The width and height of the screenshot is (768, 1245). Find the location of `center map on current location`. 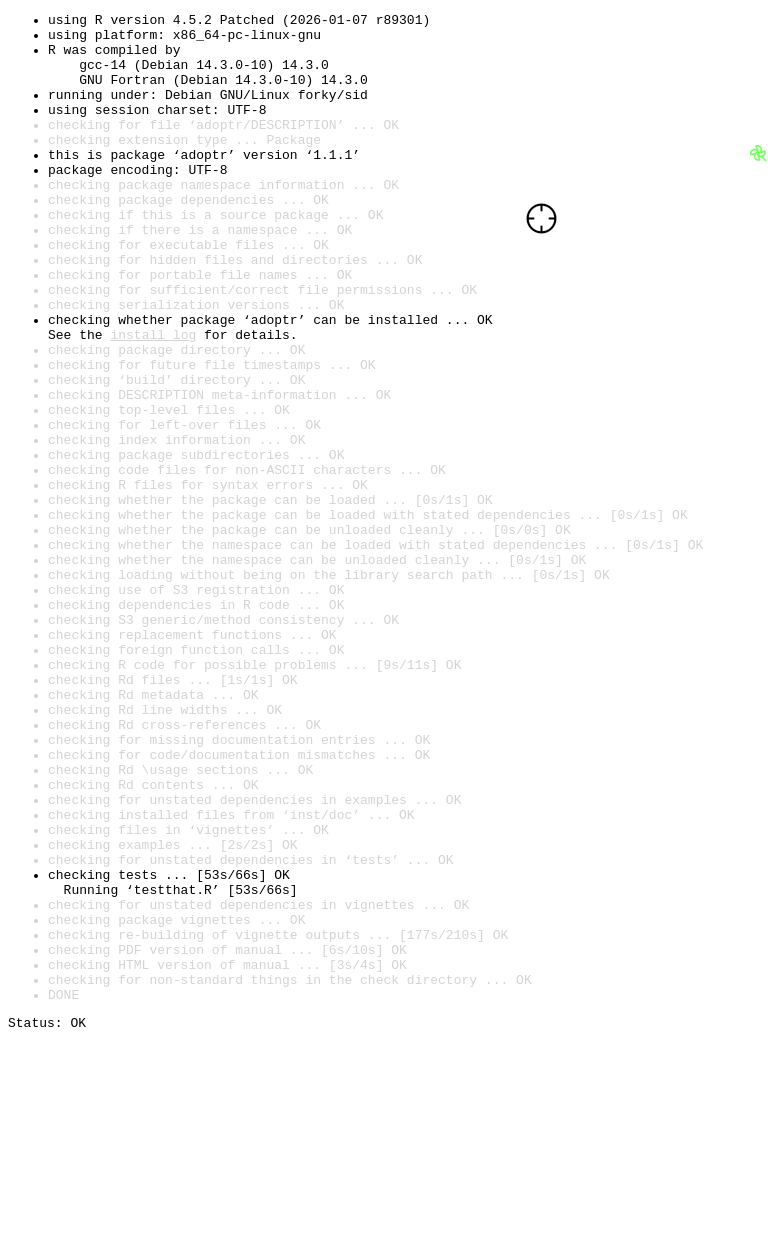

center map on current location is located at coordinates (541, 218).